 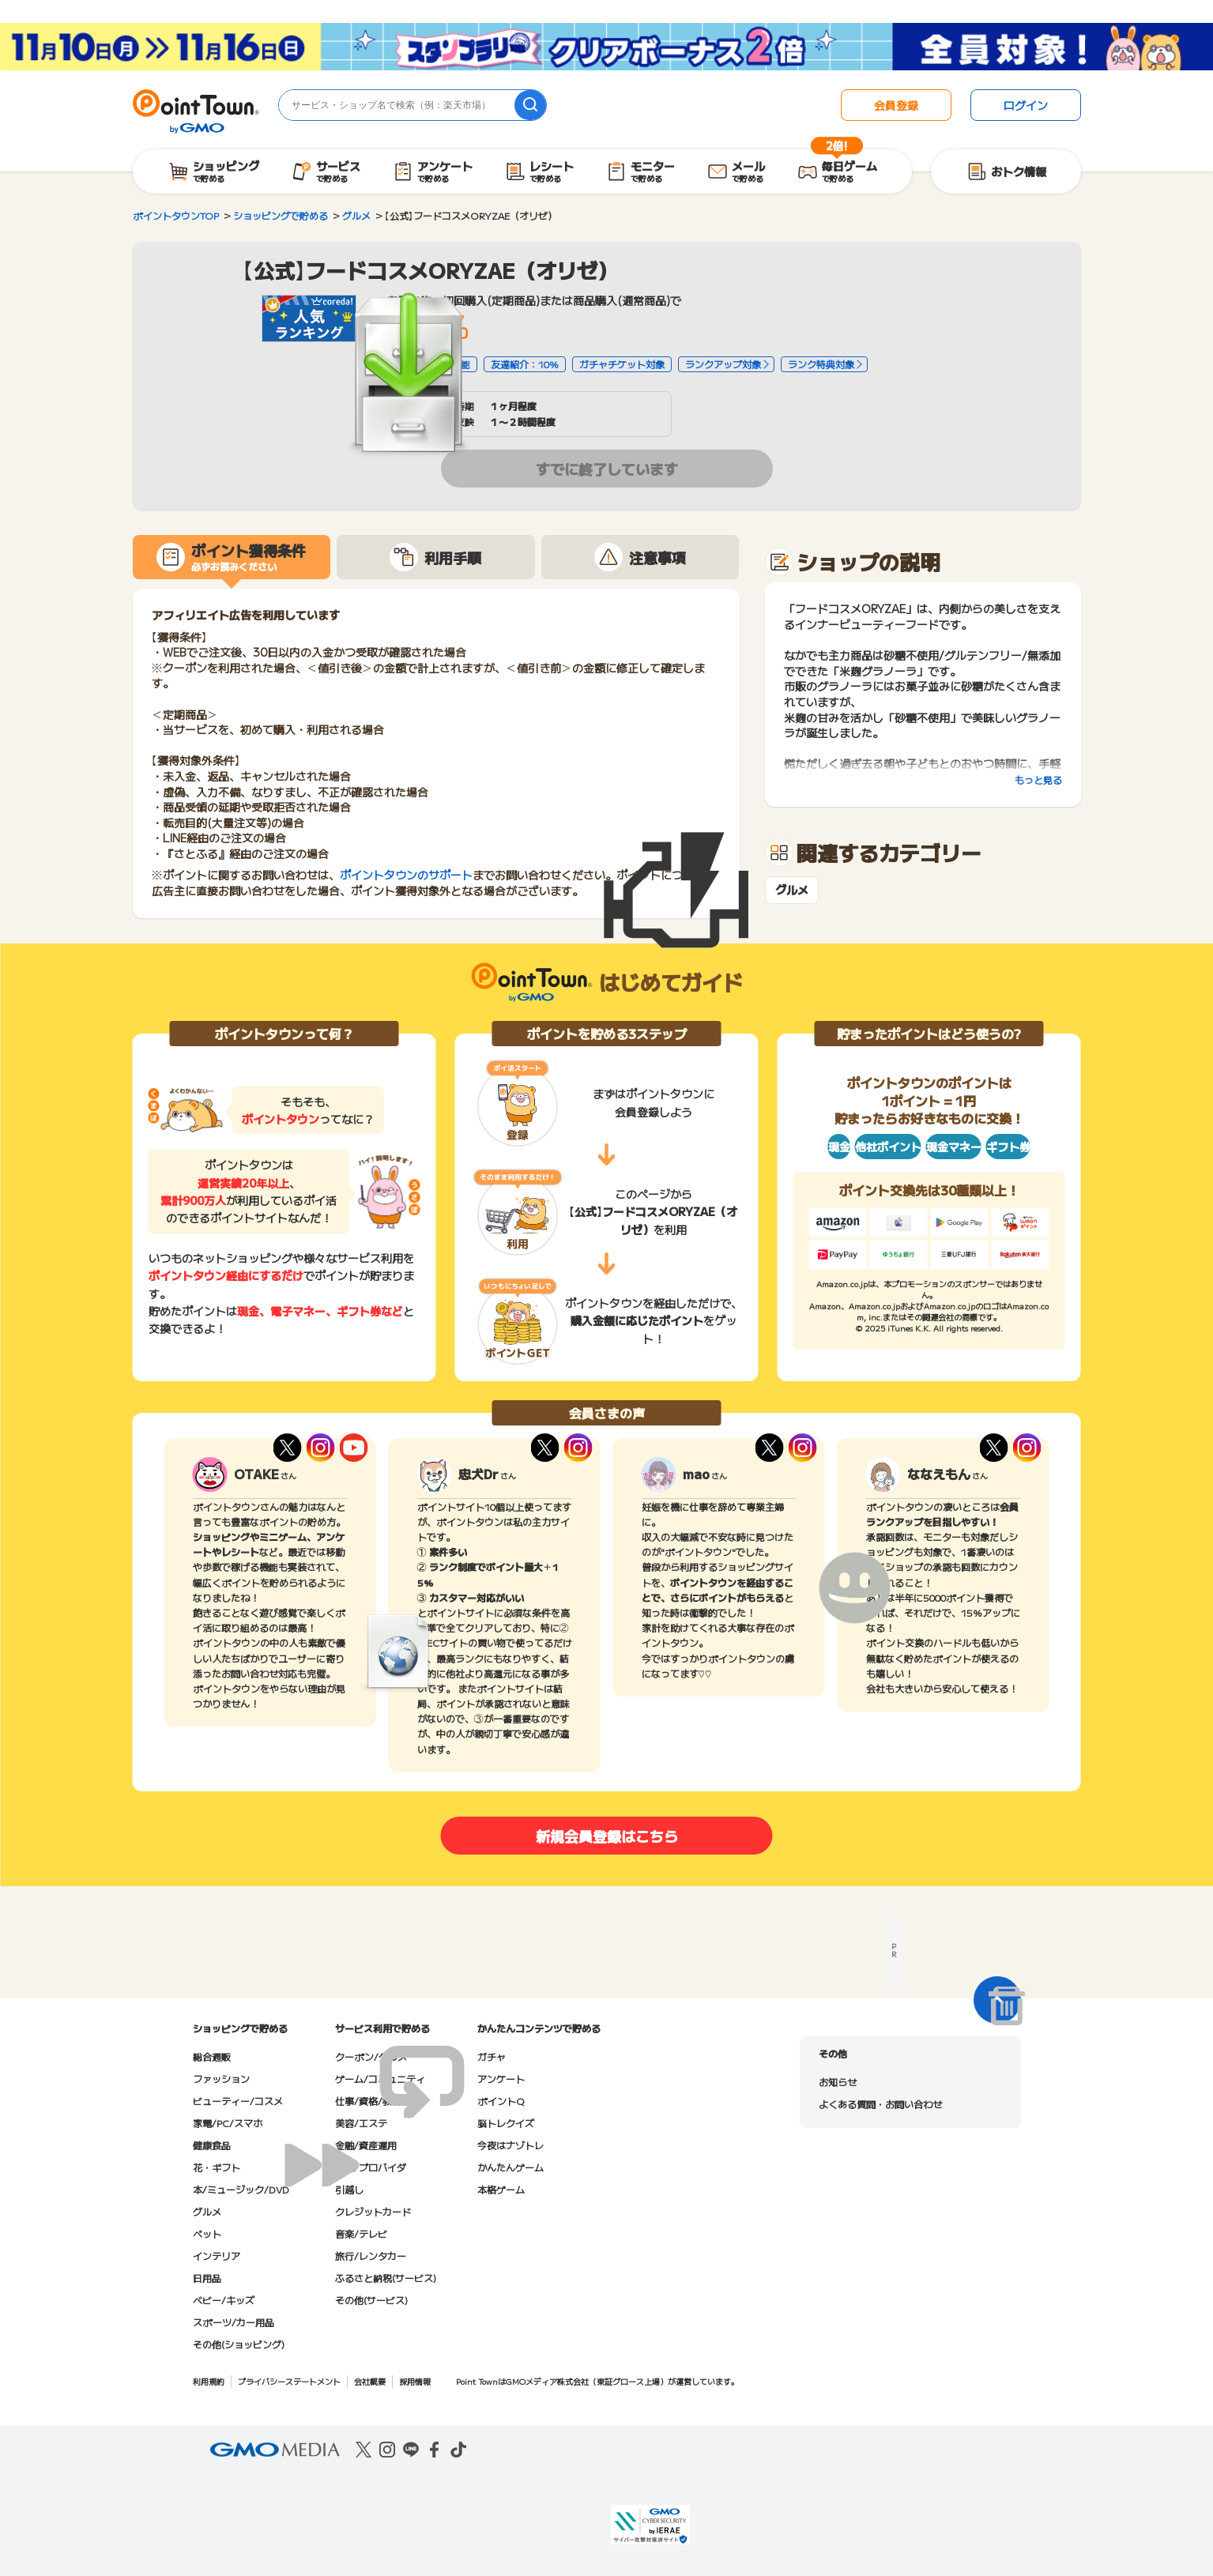 What do you see at coordinates (399, 1651) in the screenshot?
I see `an HTML or web page file` at bounding box center [399, 1651].